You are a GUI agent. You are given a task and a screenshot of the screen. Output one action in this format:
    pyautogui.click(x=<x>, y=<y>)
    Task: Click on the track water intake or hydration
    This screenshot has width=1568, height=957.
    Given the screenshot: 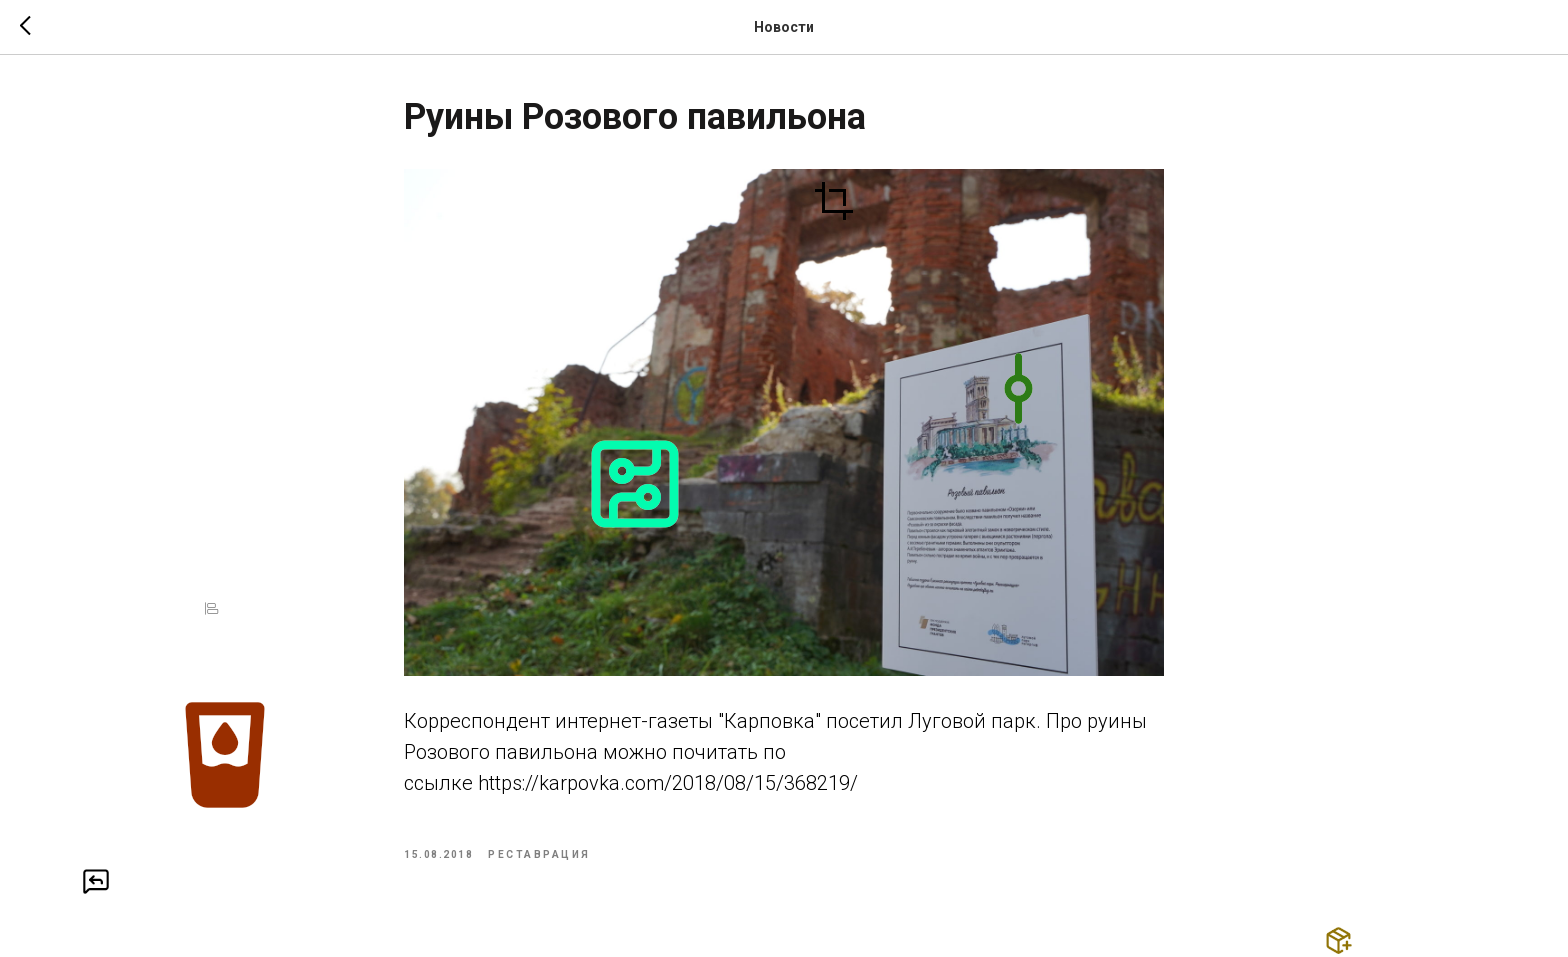 What is the action you would take?
    pyautogui.click(x=225, y=755)
    